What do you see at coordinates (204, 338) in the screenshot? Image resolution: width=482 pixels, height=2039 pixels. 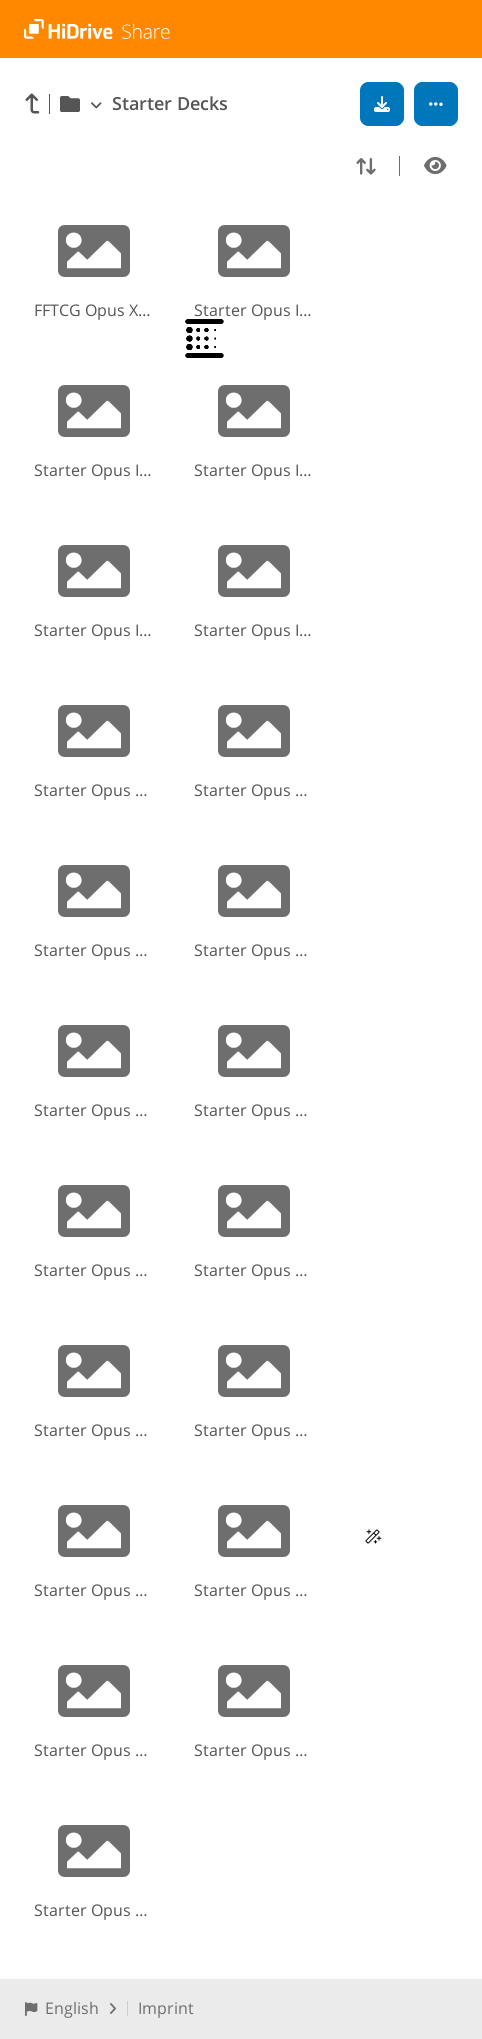 I see `apply linear blur effect to image` at bounding box center [204, 338].